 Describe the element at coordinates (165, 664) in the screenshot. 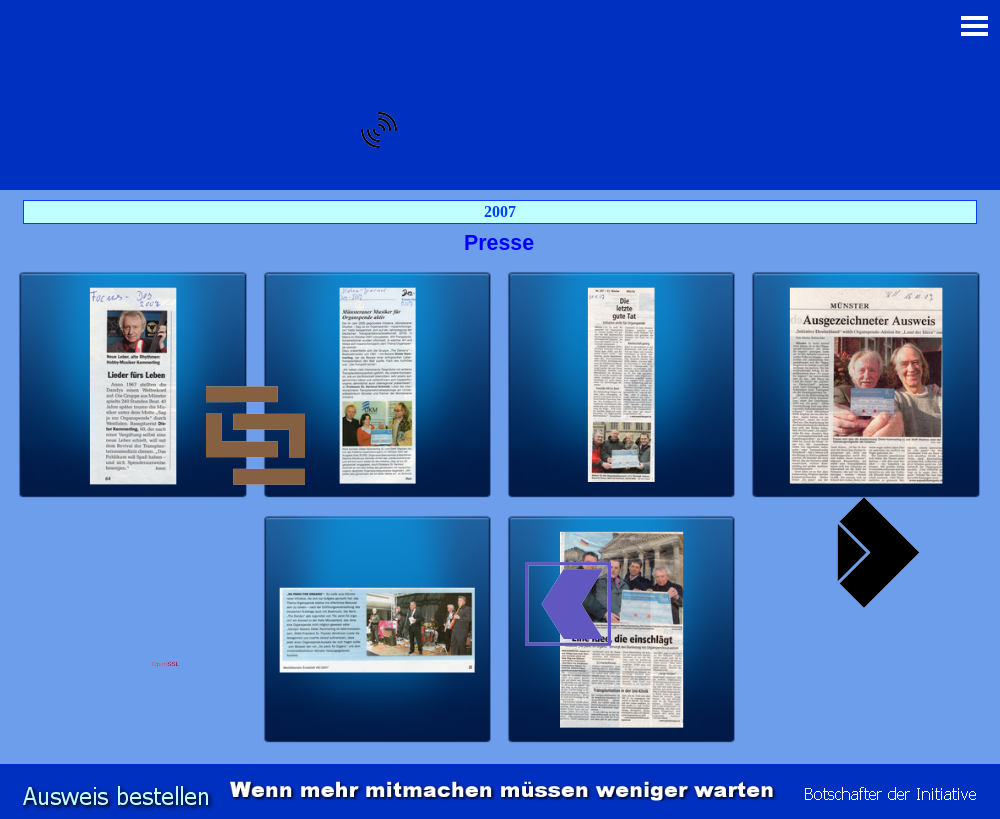

I see `OpenSSL cryptography library logo` at that location.